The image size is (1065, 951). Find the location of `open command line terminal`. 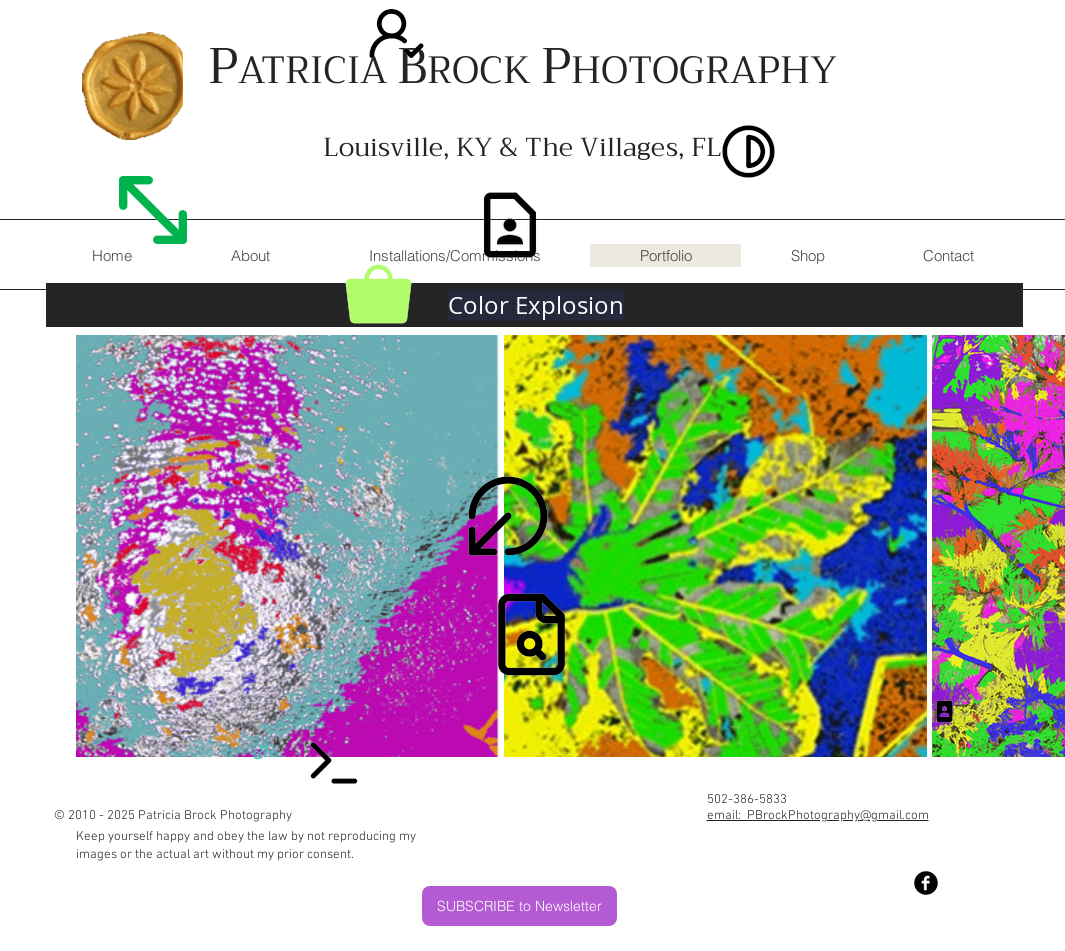

open command line terminal is located at coordinates (334, 763).